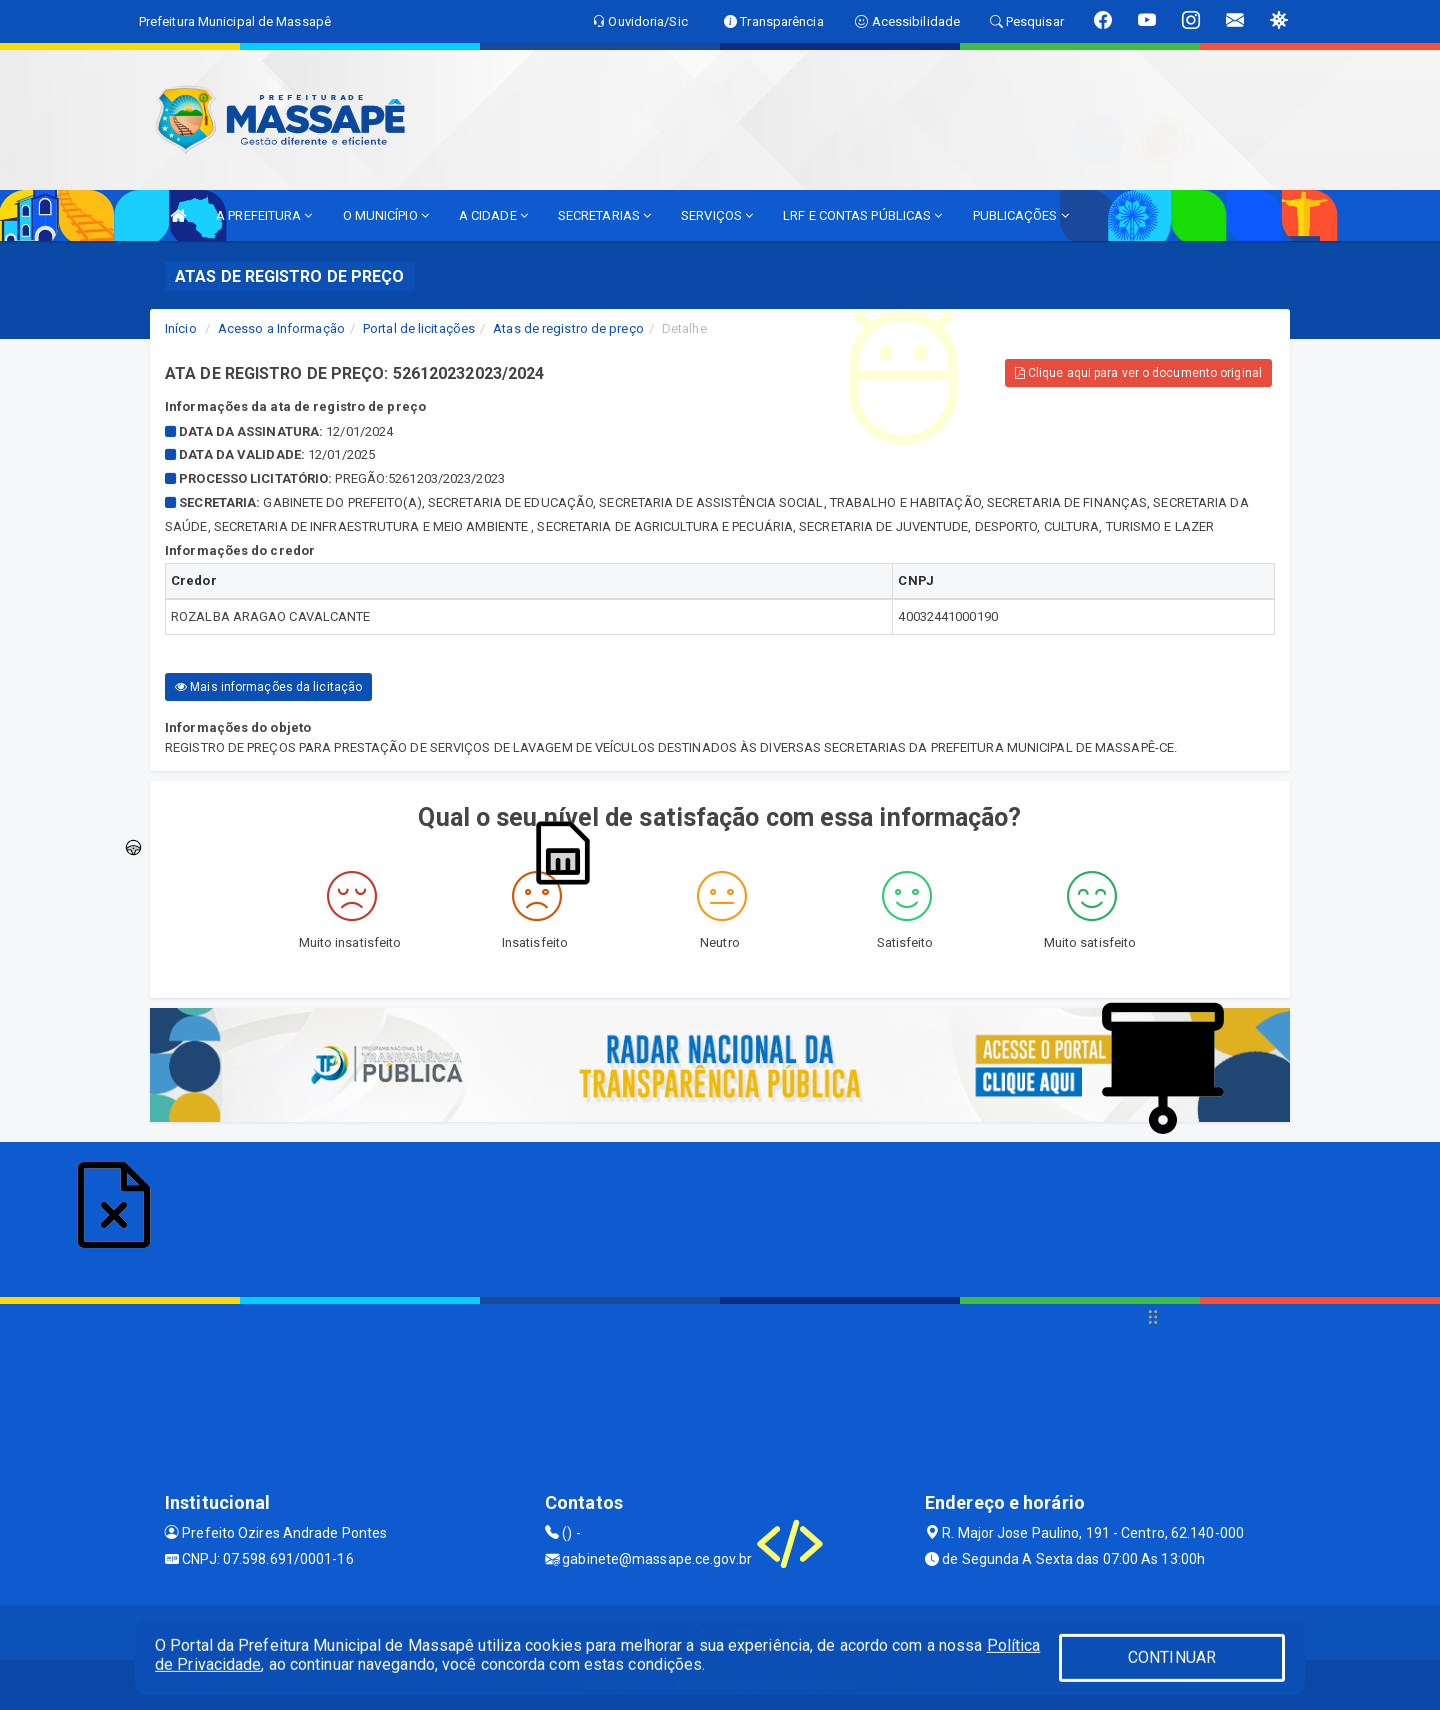  Describe the element at coordinates (1163, 1059) in the screenshot. I see `start a presentation` at that location.